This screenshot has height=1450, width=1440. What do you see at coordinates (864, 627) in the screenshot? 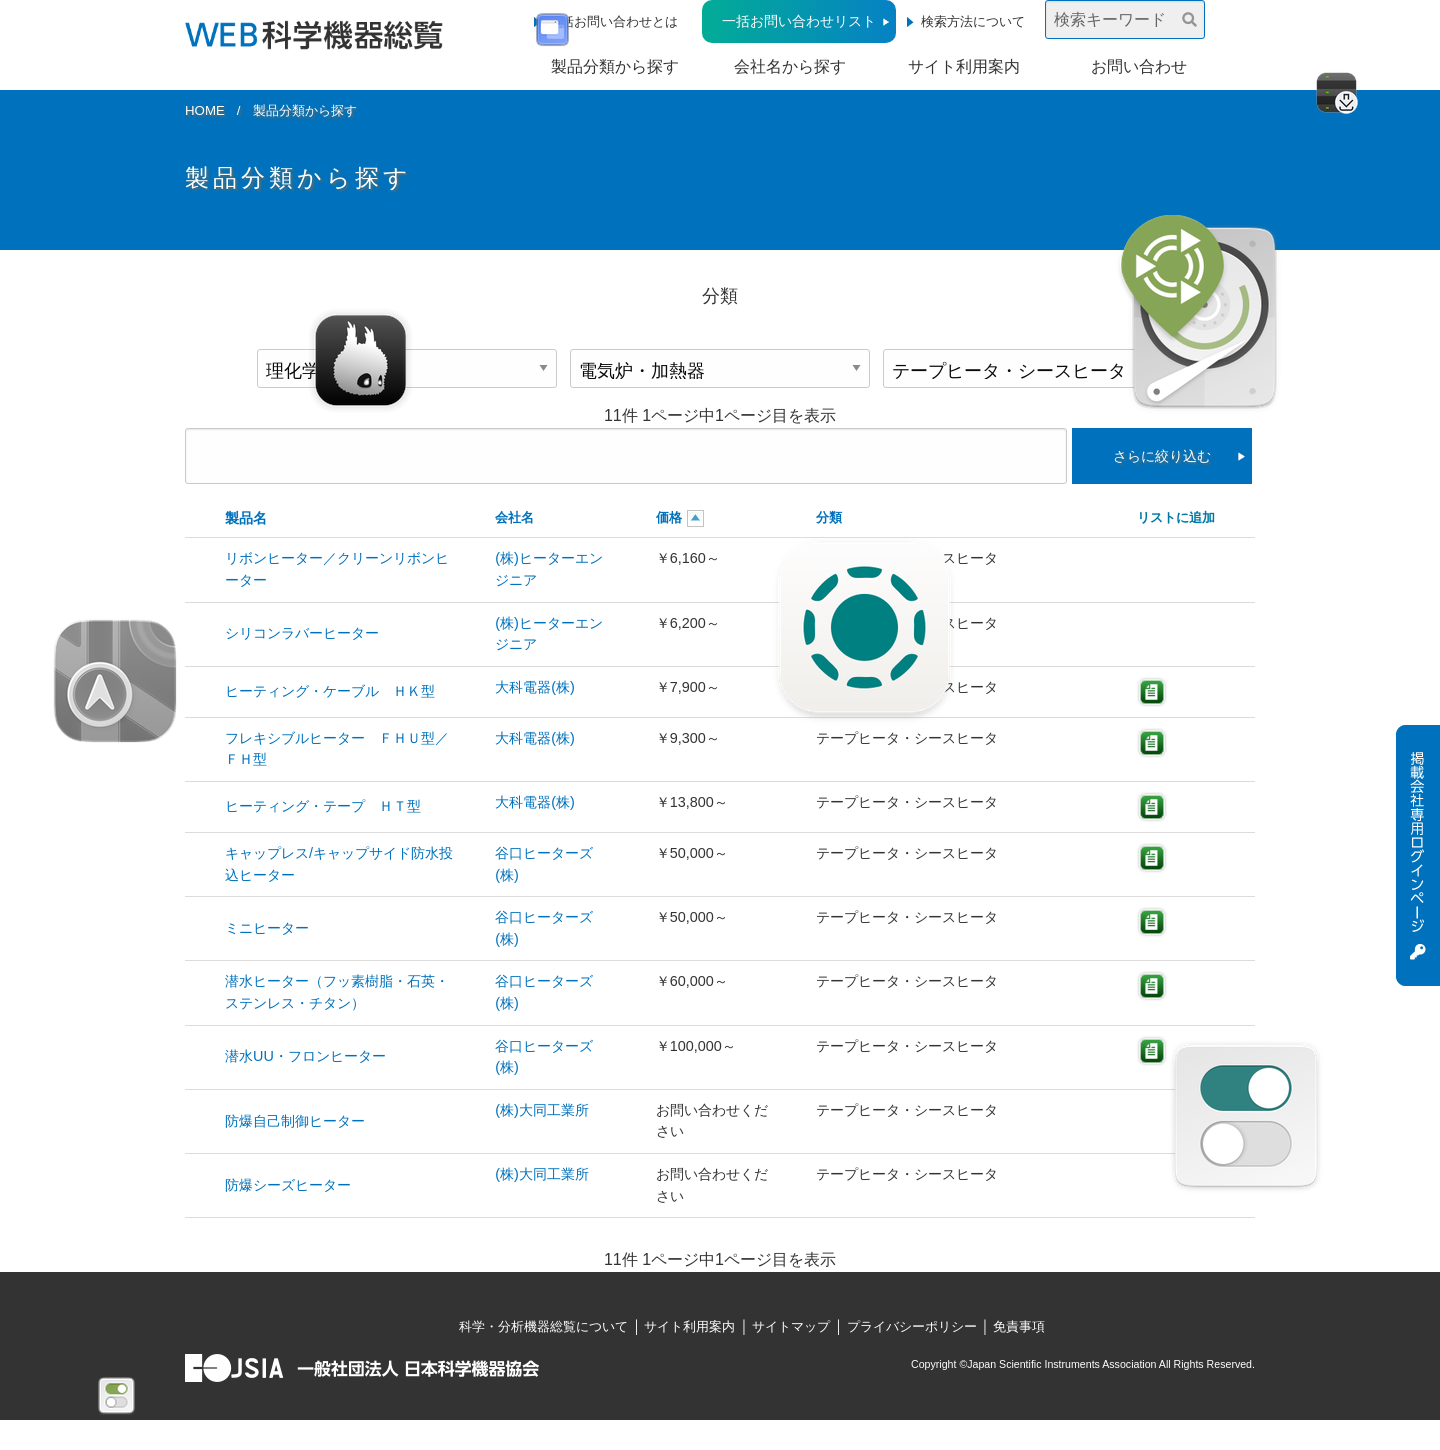
I see `open LocalSend app for local file sharing` at bounding box center [864, 627].